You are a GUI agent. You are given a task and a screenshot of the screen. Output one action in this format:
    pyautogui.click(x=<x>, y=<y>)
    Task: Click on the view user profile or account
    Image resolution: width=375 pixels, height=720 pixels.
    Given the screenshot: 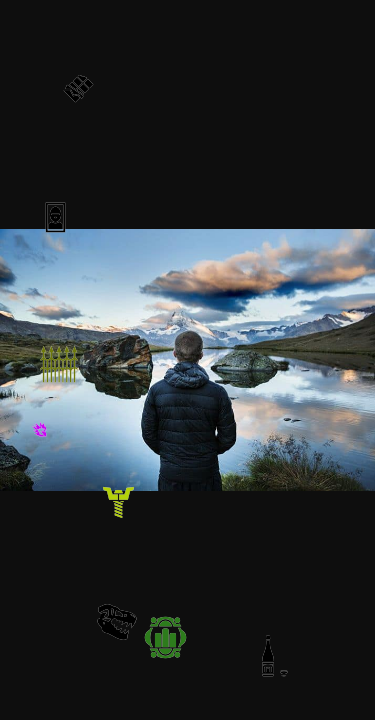 What is the action you would take?
    pyautogui.click(x=55, y=217)
    